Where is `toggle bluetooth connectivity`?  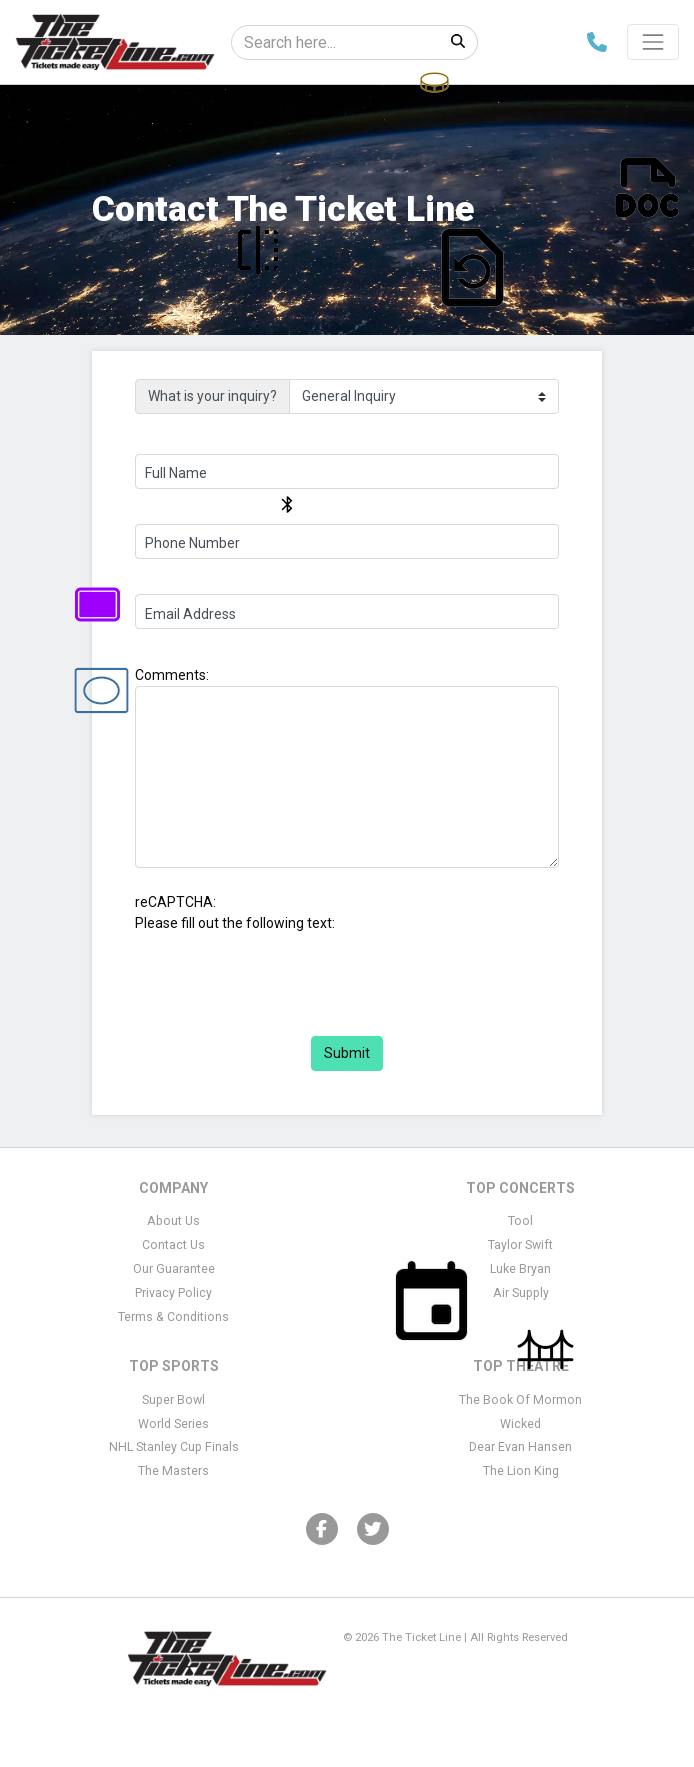 toggle bluetooth connectivity is located at coordinates (287, 504).